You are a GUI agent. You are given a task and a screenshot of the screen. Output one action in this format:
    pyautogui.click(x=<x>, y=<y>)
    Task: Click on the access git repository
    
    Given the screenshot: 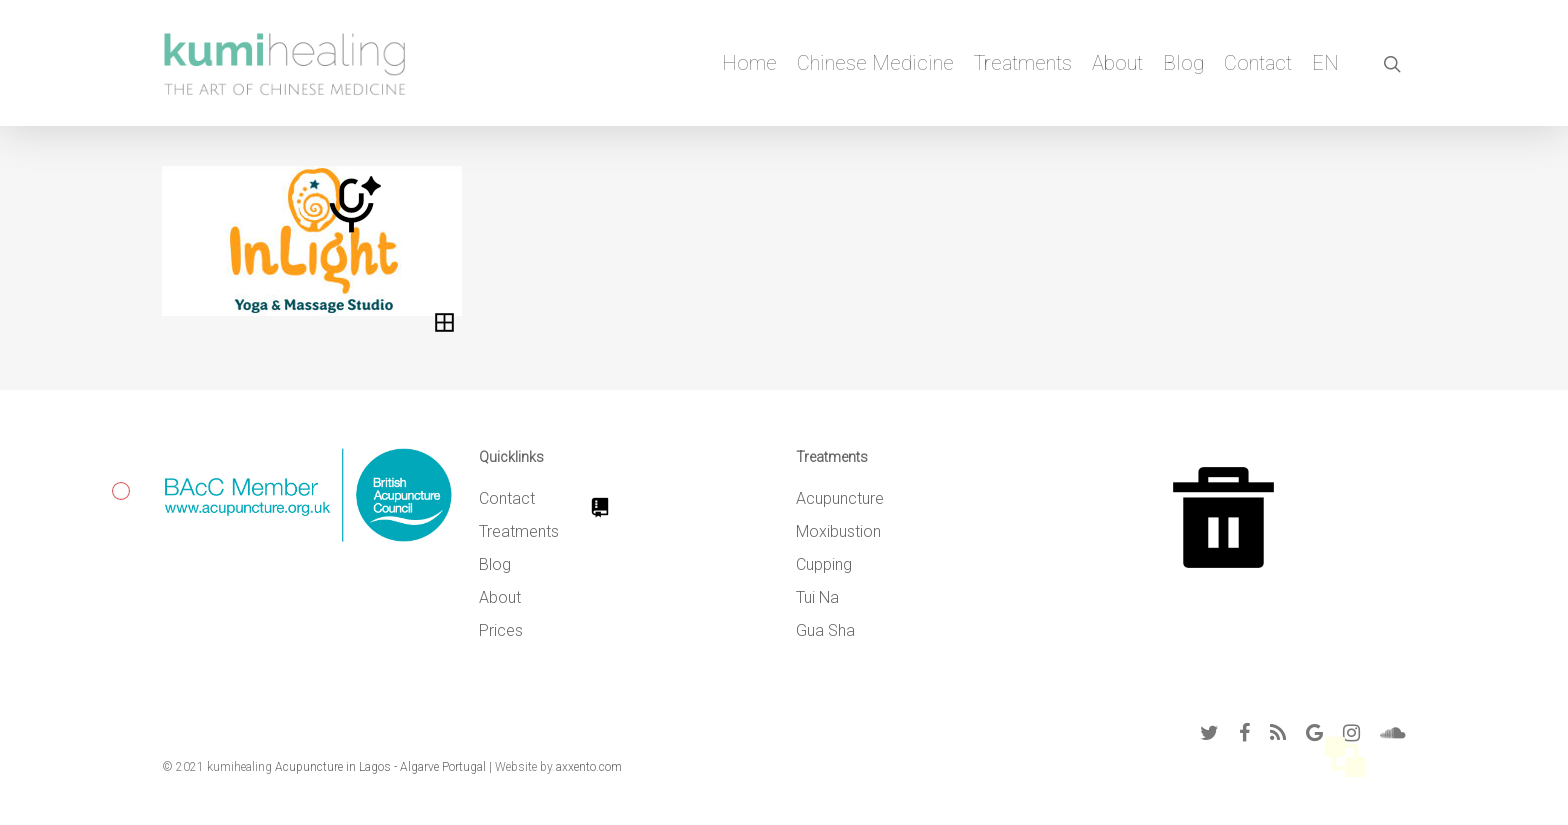 What is the action you would take?
    pyautogui.click(x=600, y=507)
    